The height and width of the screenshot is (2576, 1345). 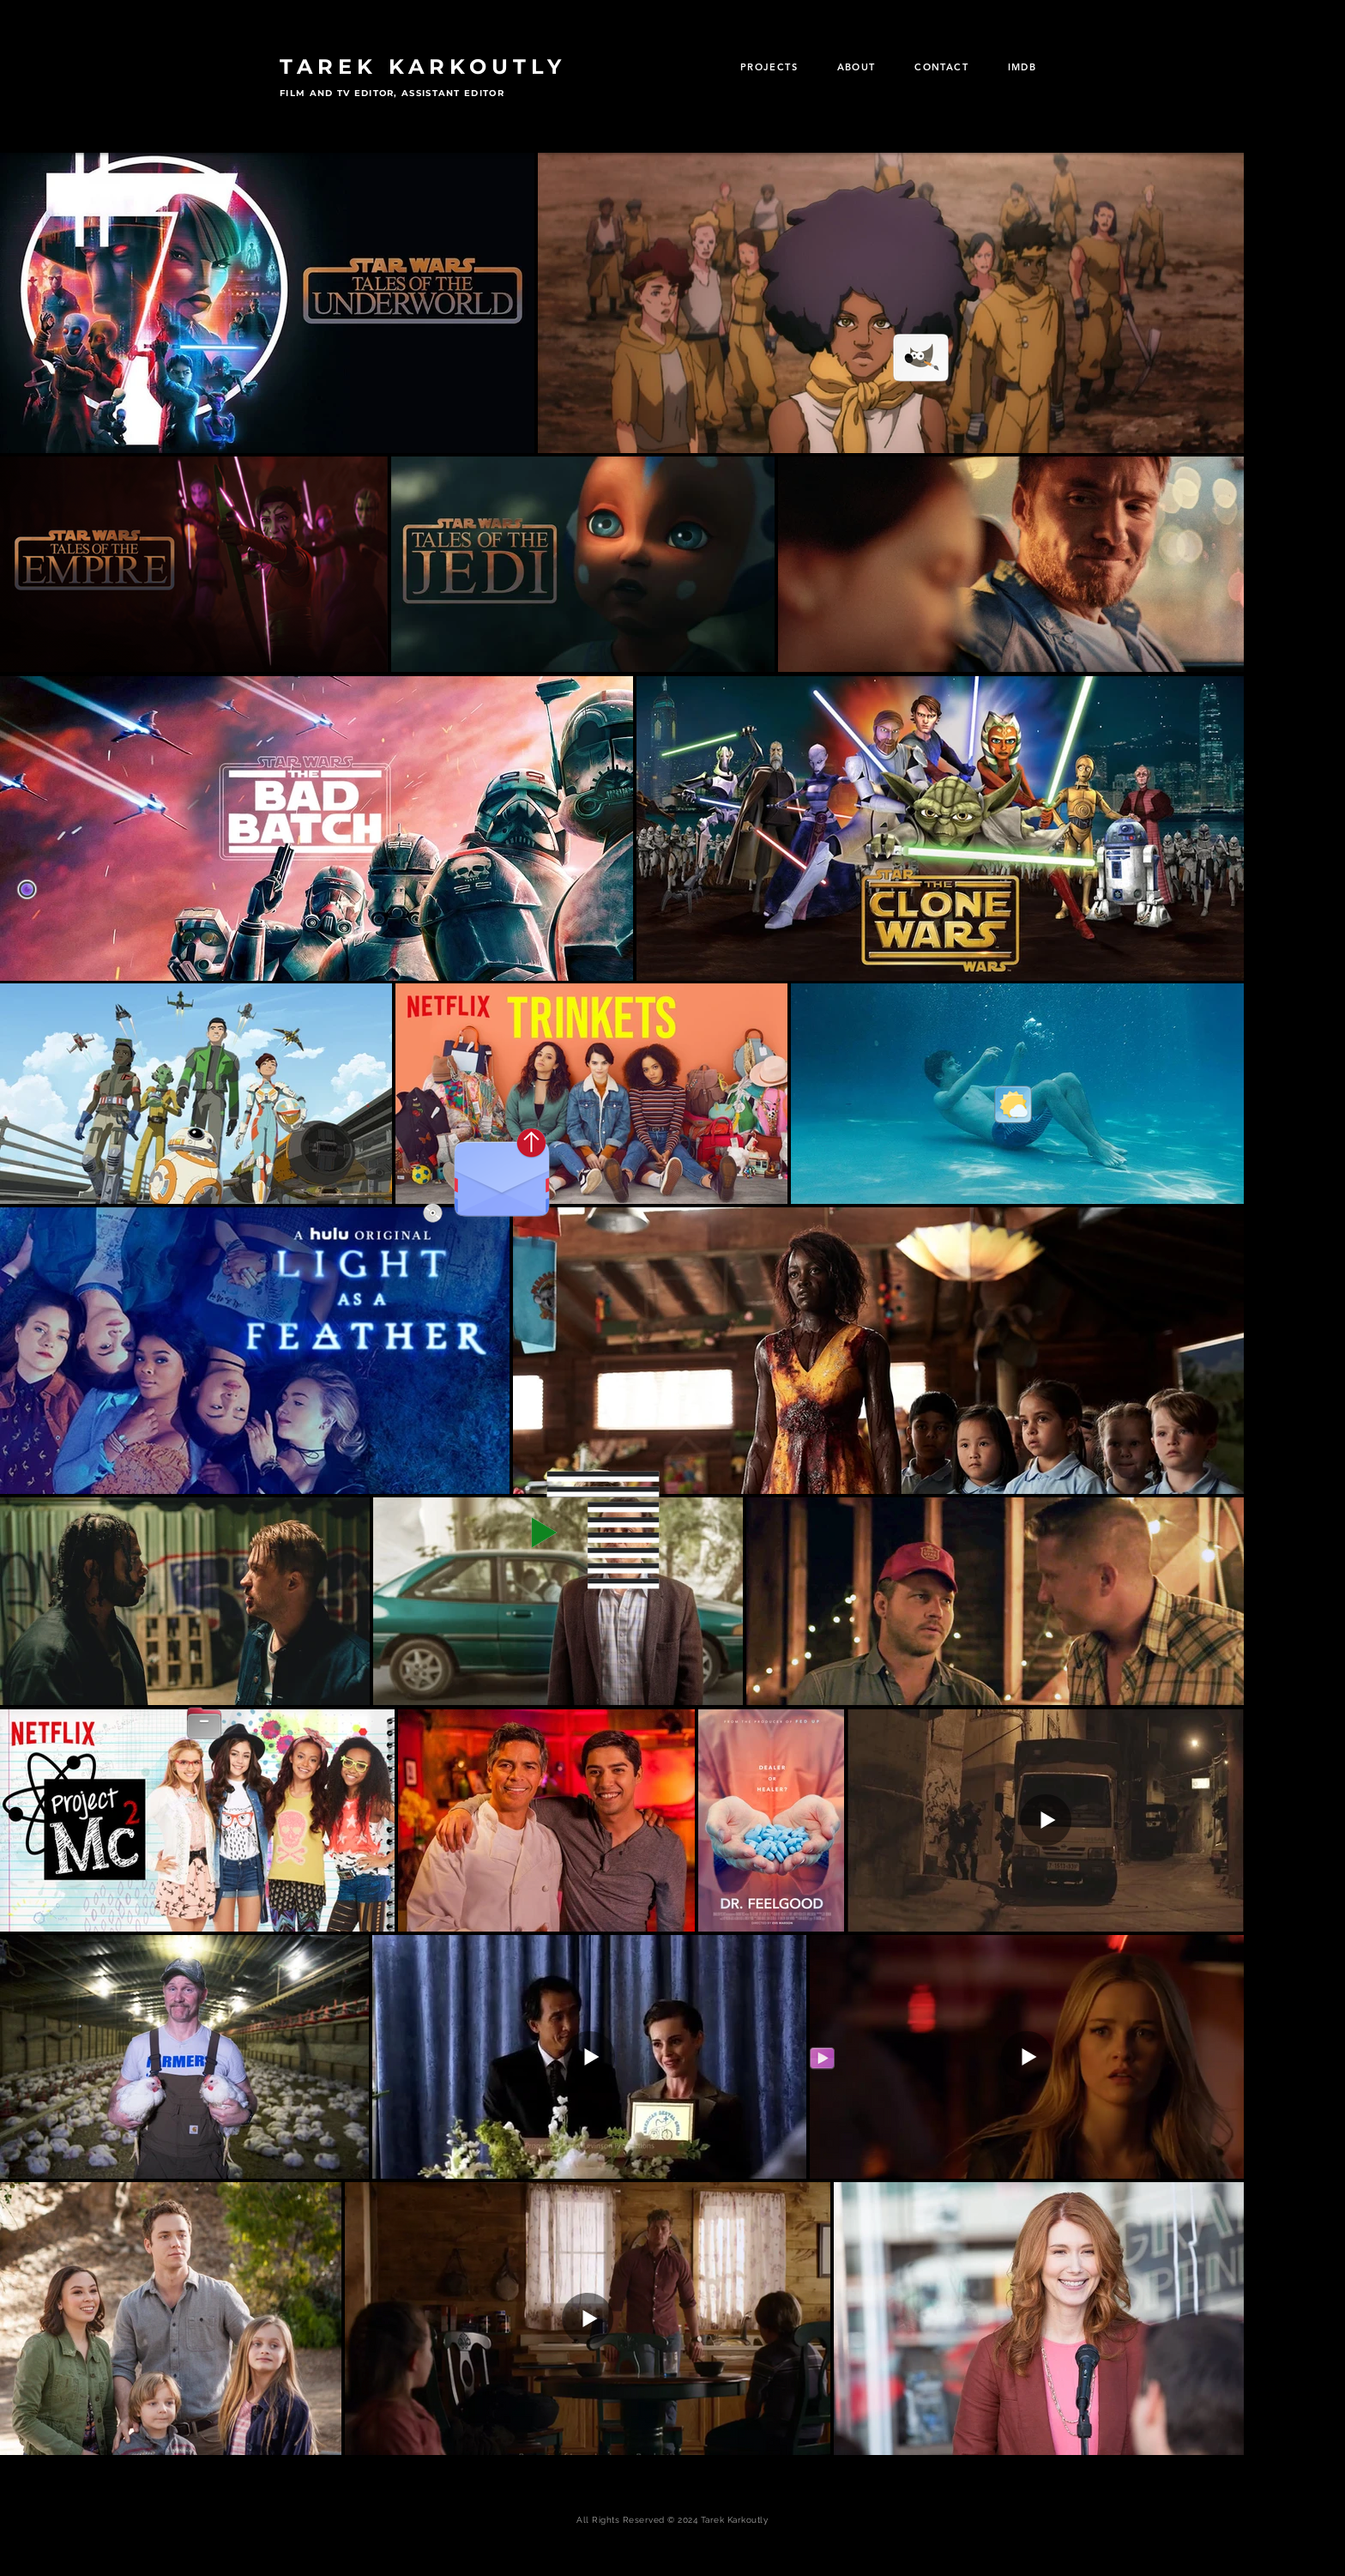 I want to click on increase text indentation, so click(x=598, y=1530).